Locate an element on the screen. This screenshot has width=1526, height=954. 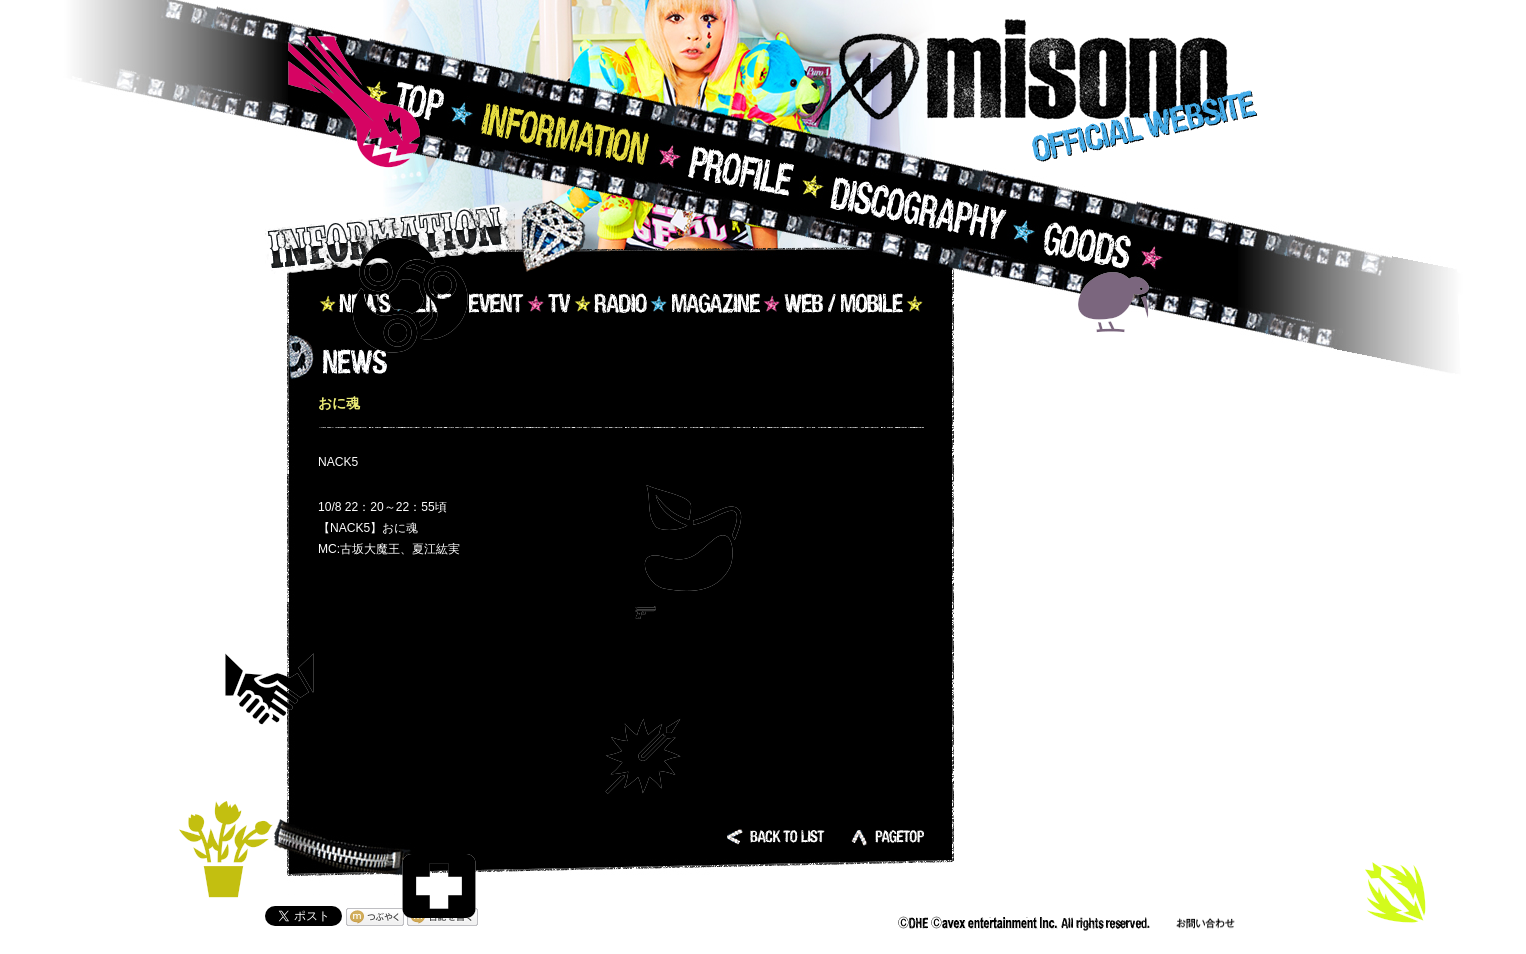
indicates a swift or speed-enhanced attack ability is located at coordinates (1395, 892).